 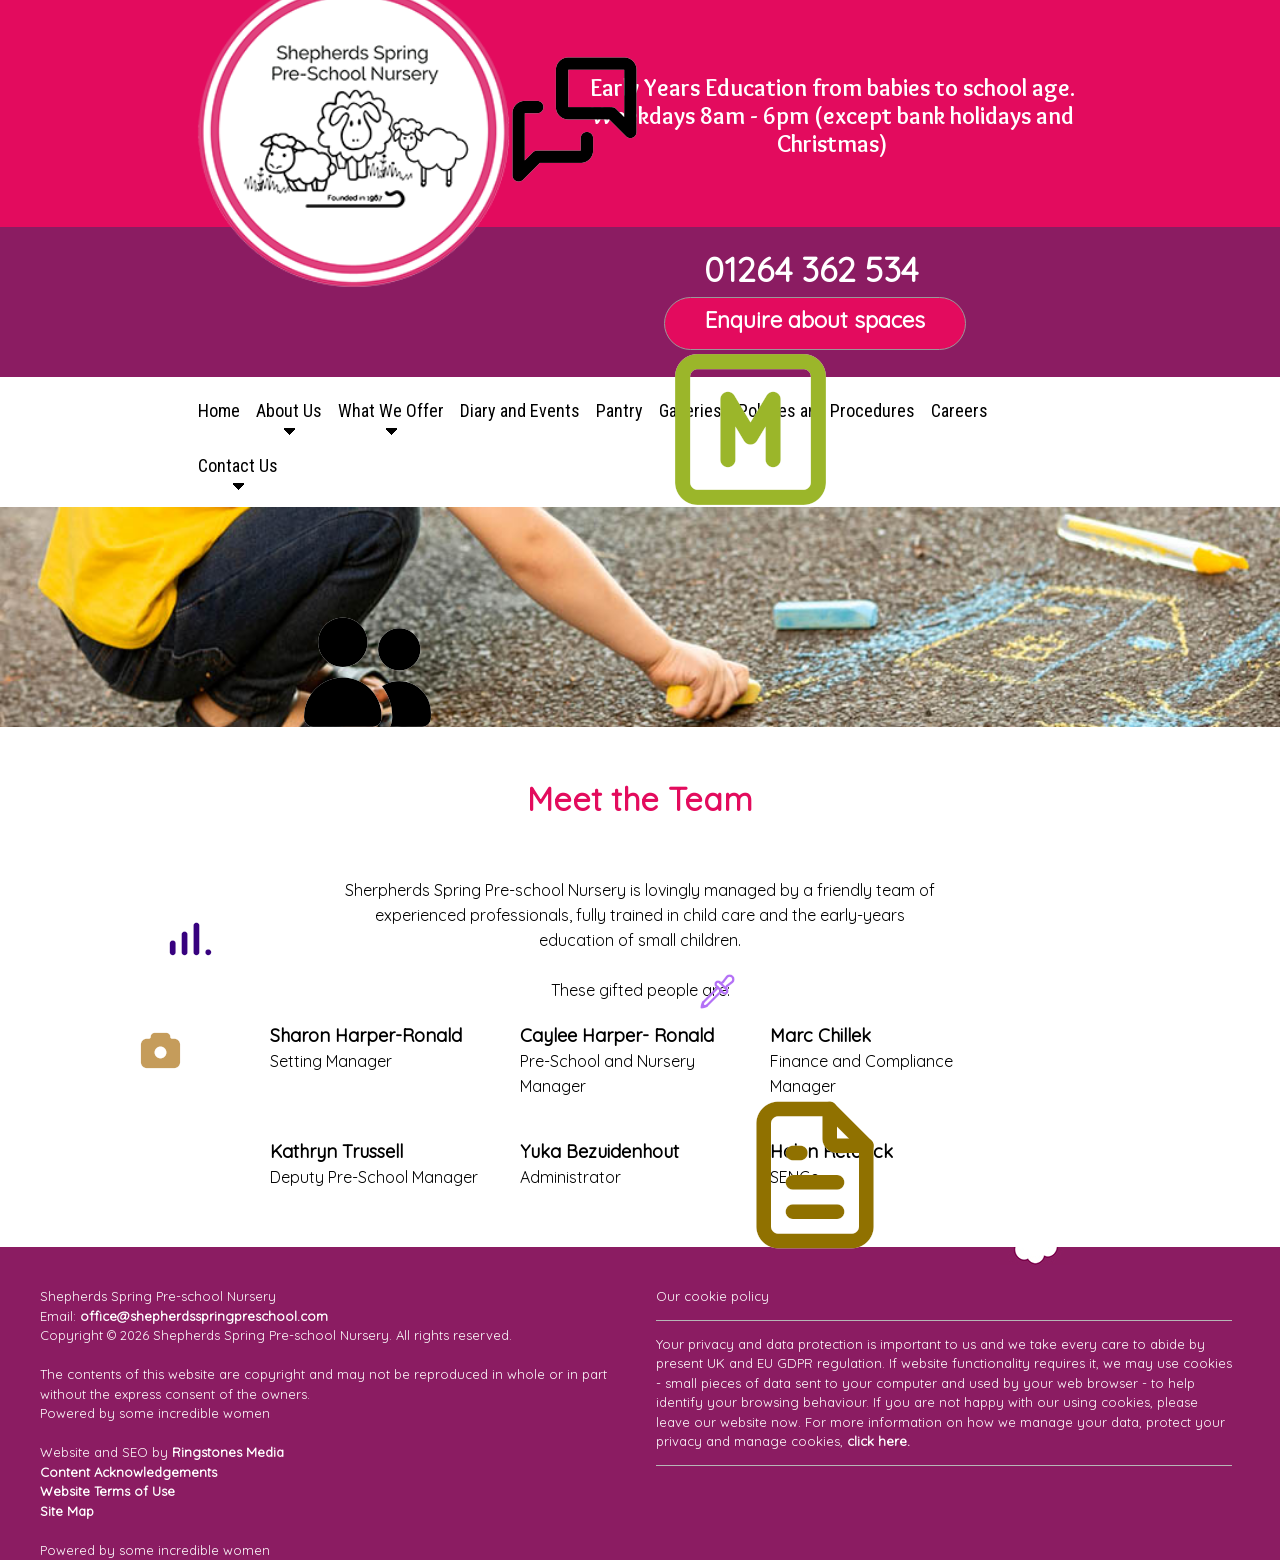 I want to click on pick a color from the screen, so click(x=717, y=991).